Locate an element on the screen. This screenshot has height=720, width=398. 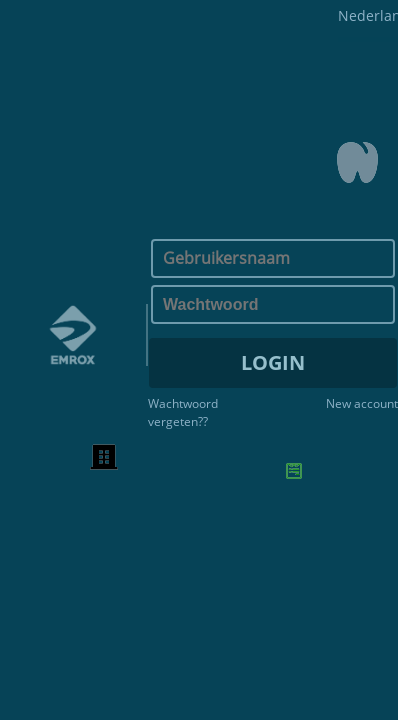
access dental or oral health features is located at coordinates (357, 162).